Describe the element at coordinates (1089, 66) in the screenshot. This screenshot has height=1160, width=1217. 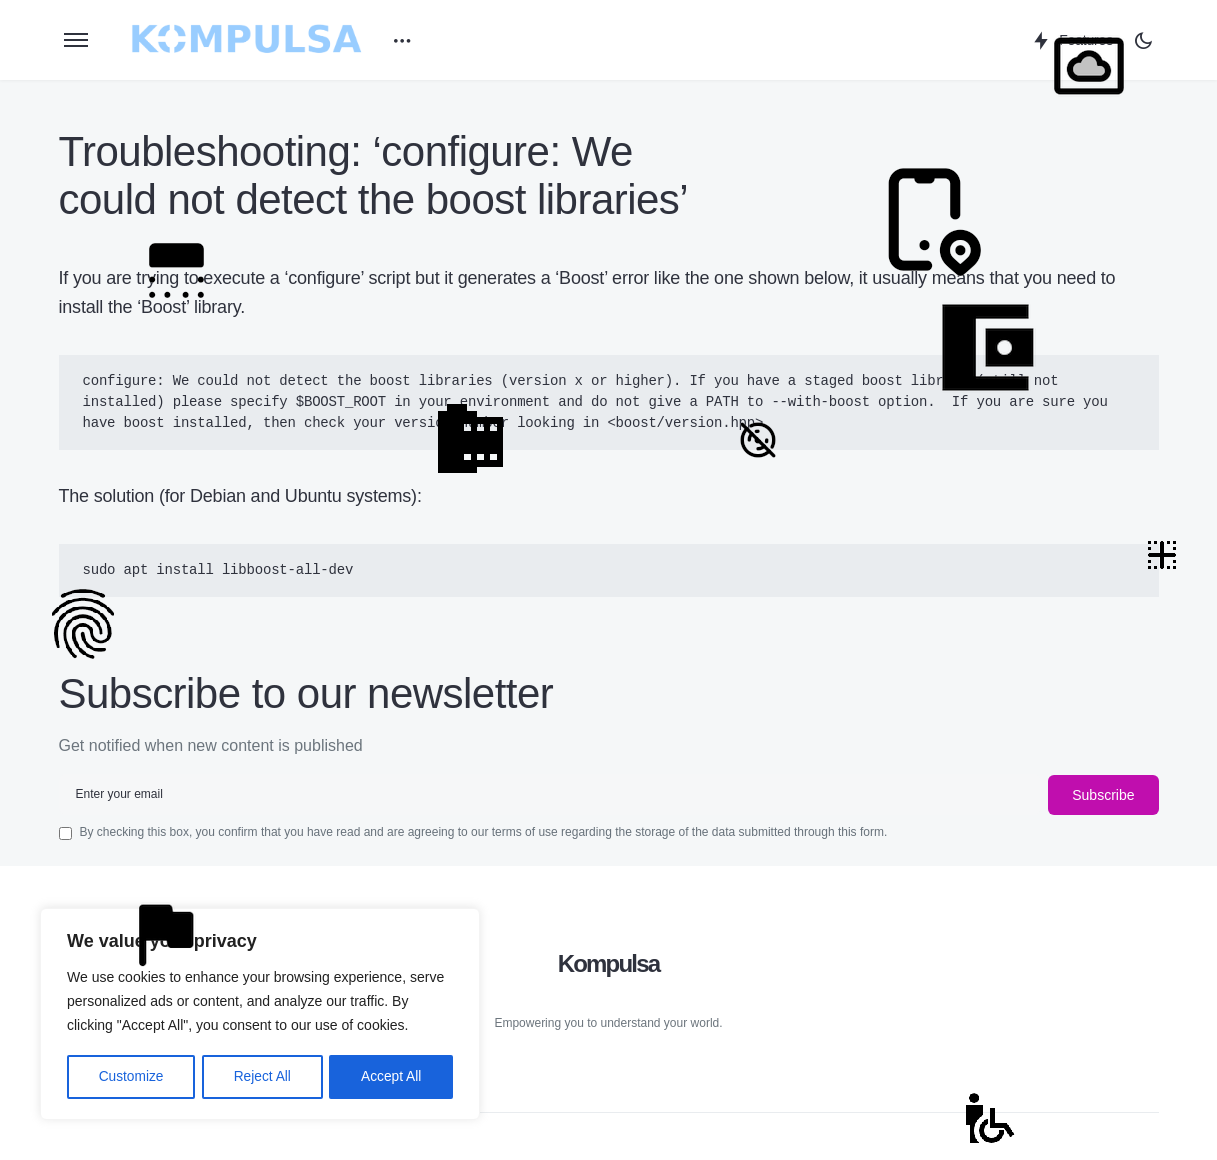
I see `access daydream or screensaver settings` at that location.